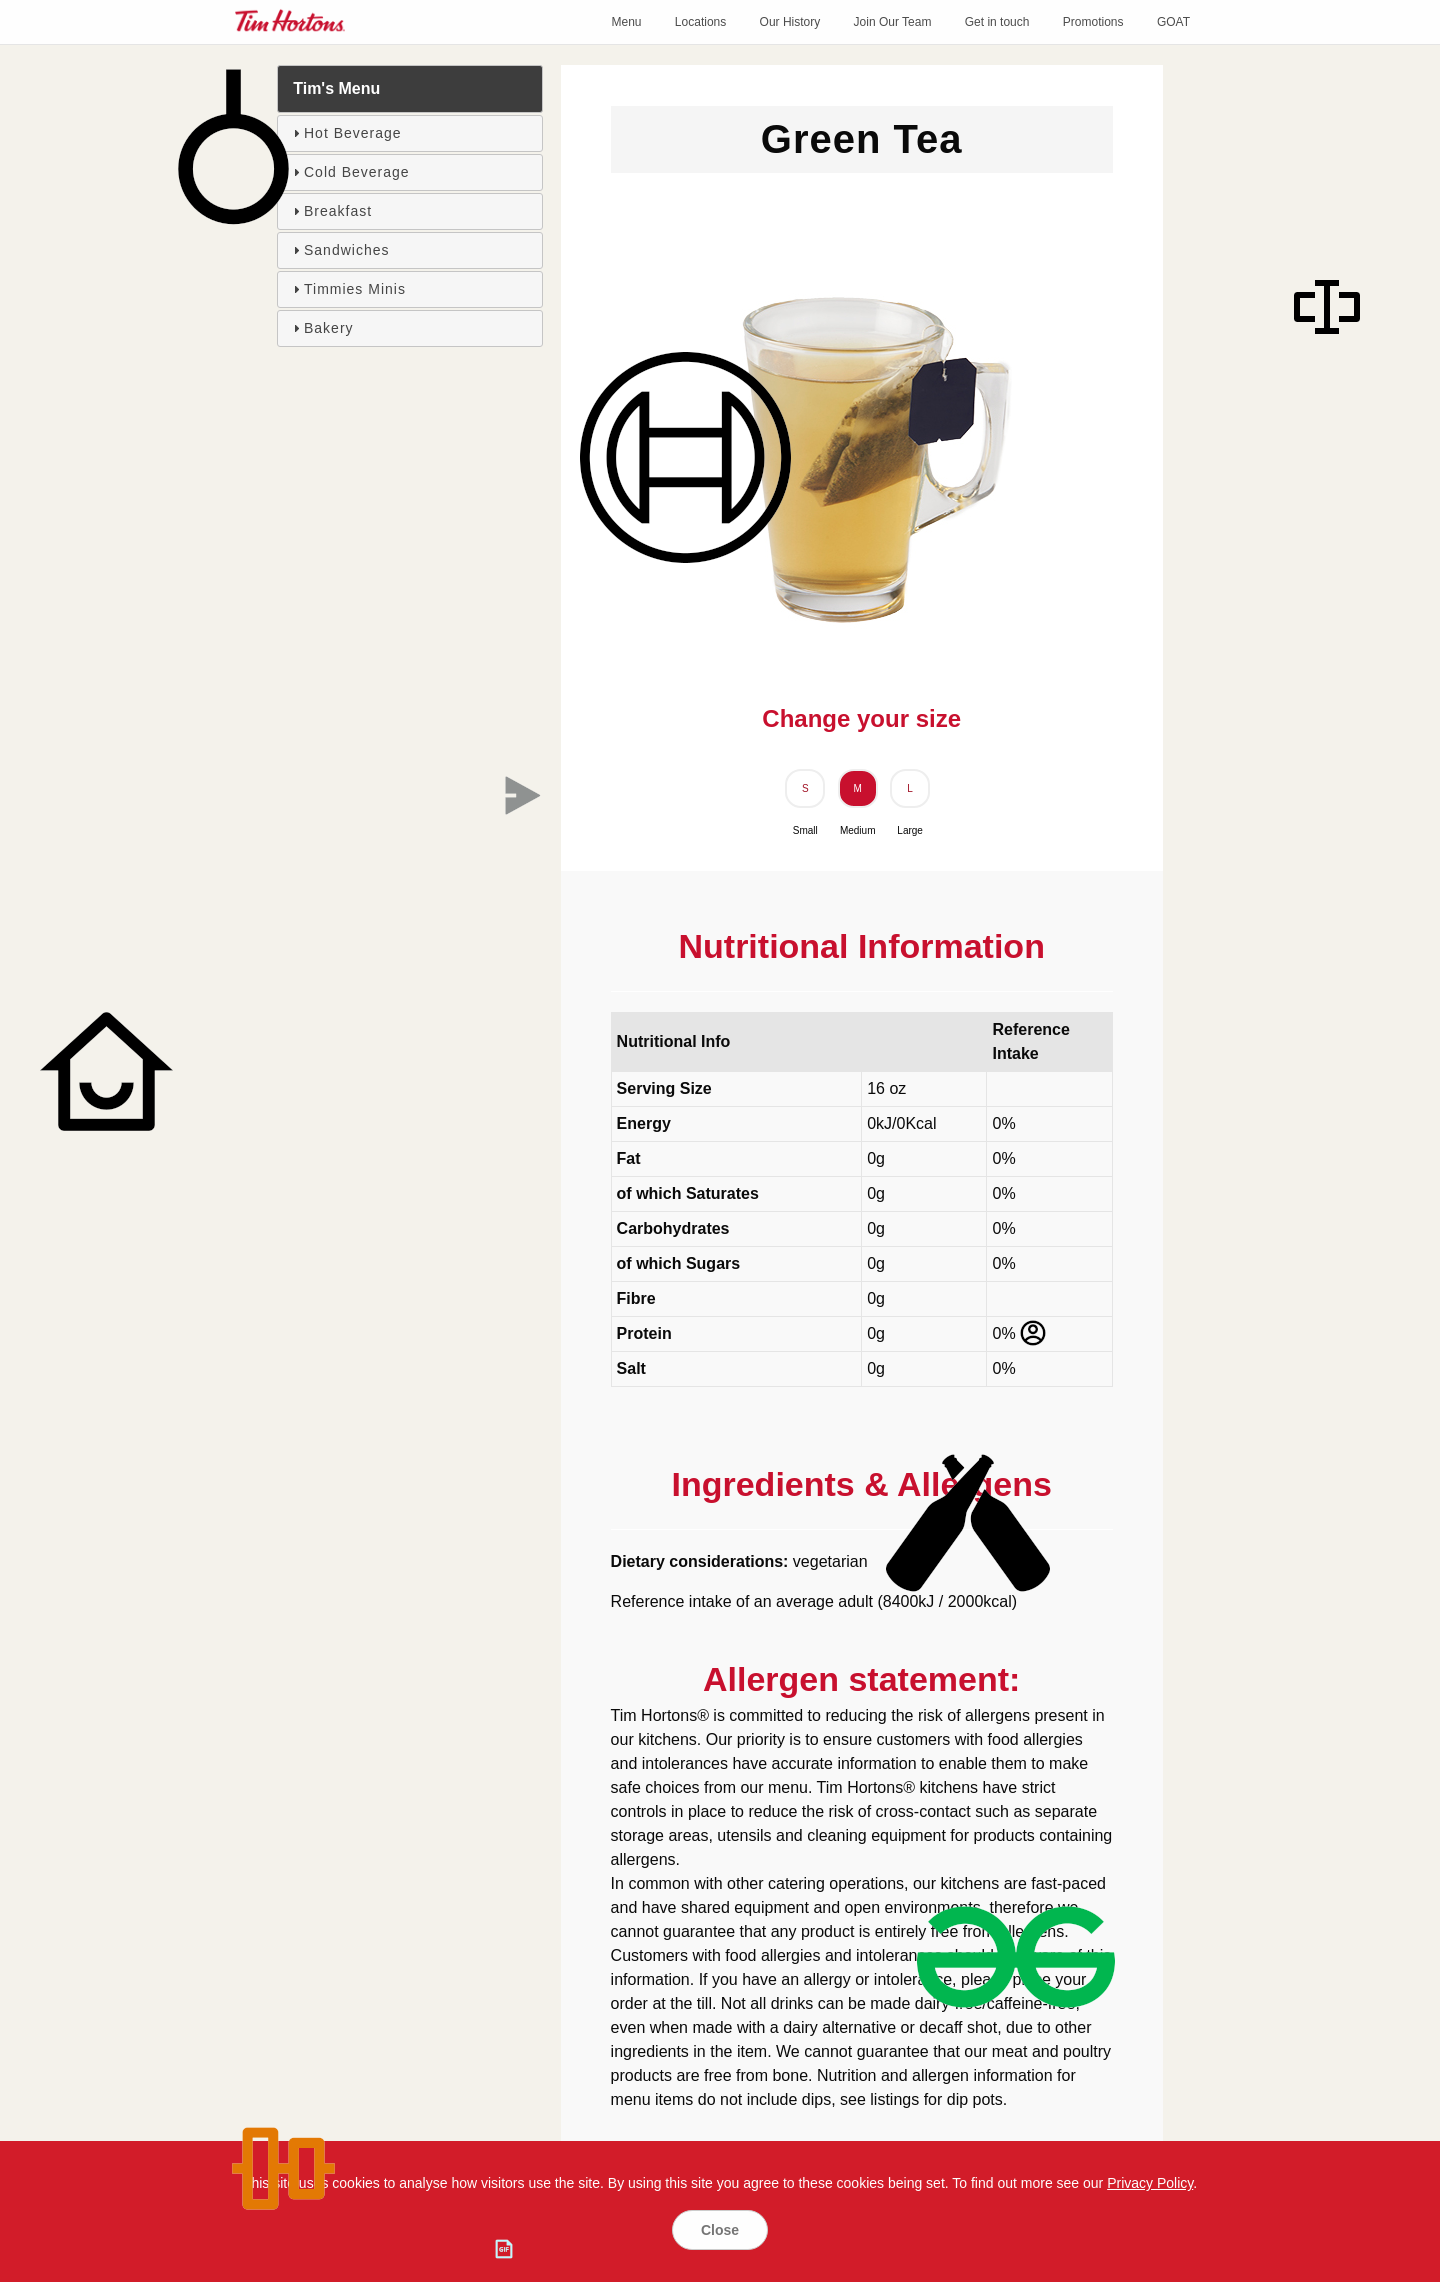 The image size is (1440, 2282). What do you see at coordinates (504, 2249) in the screenshot?
I see `attach a GIF file` at bounding box center [504, 2249].